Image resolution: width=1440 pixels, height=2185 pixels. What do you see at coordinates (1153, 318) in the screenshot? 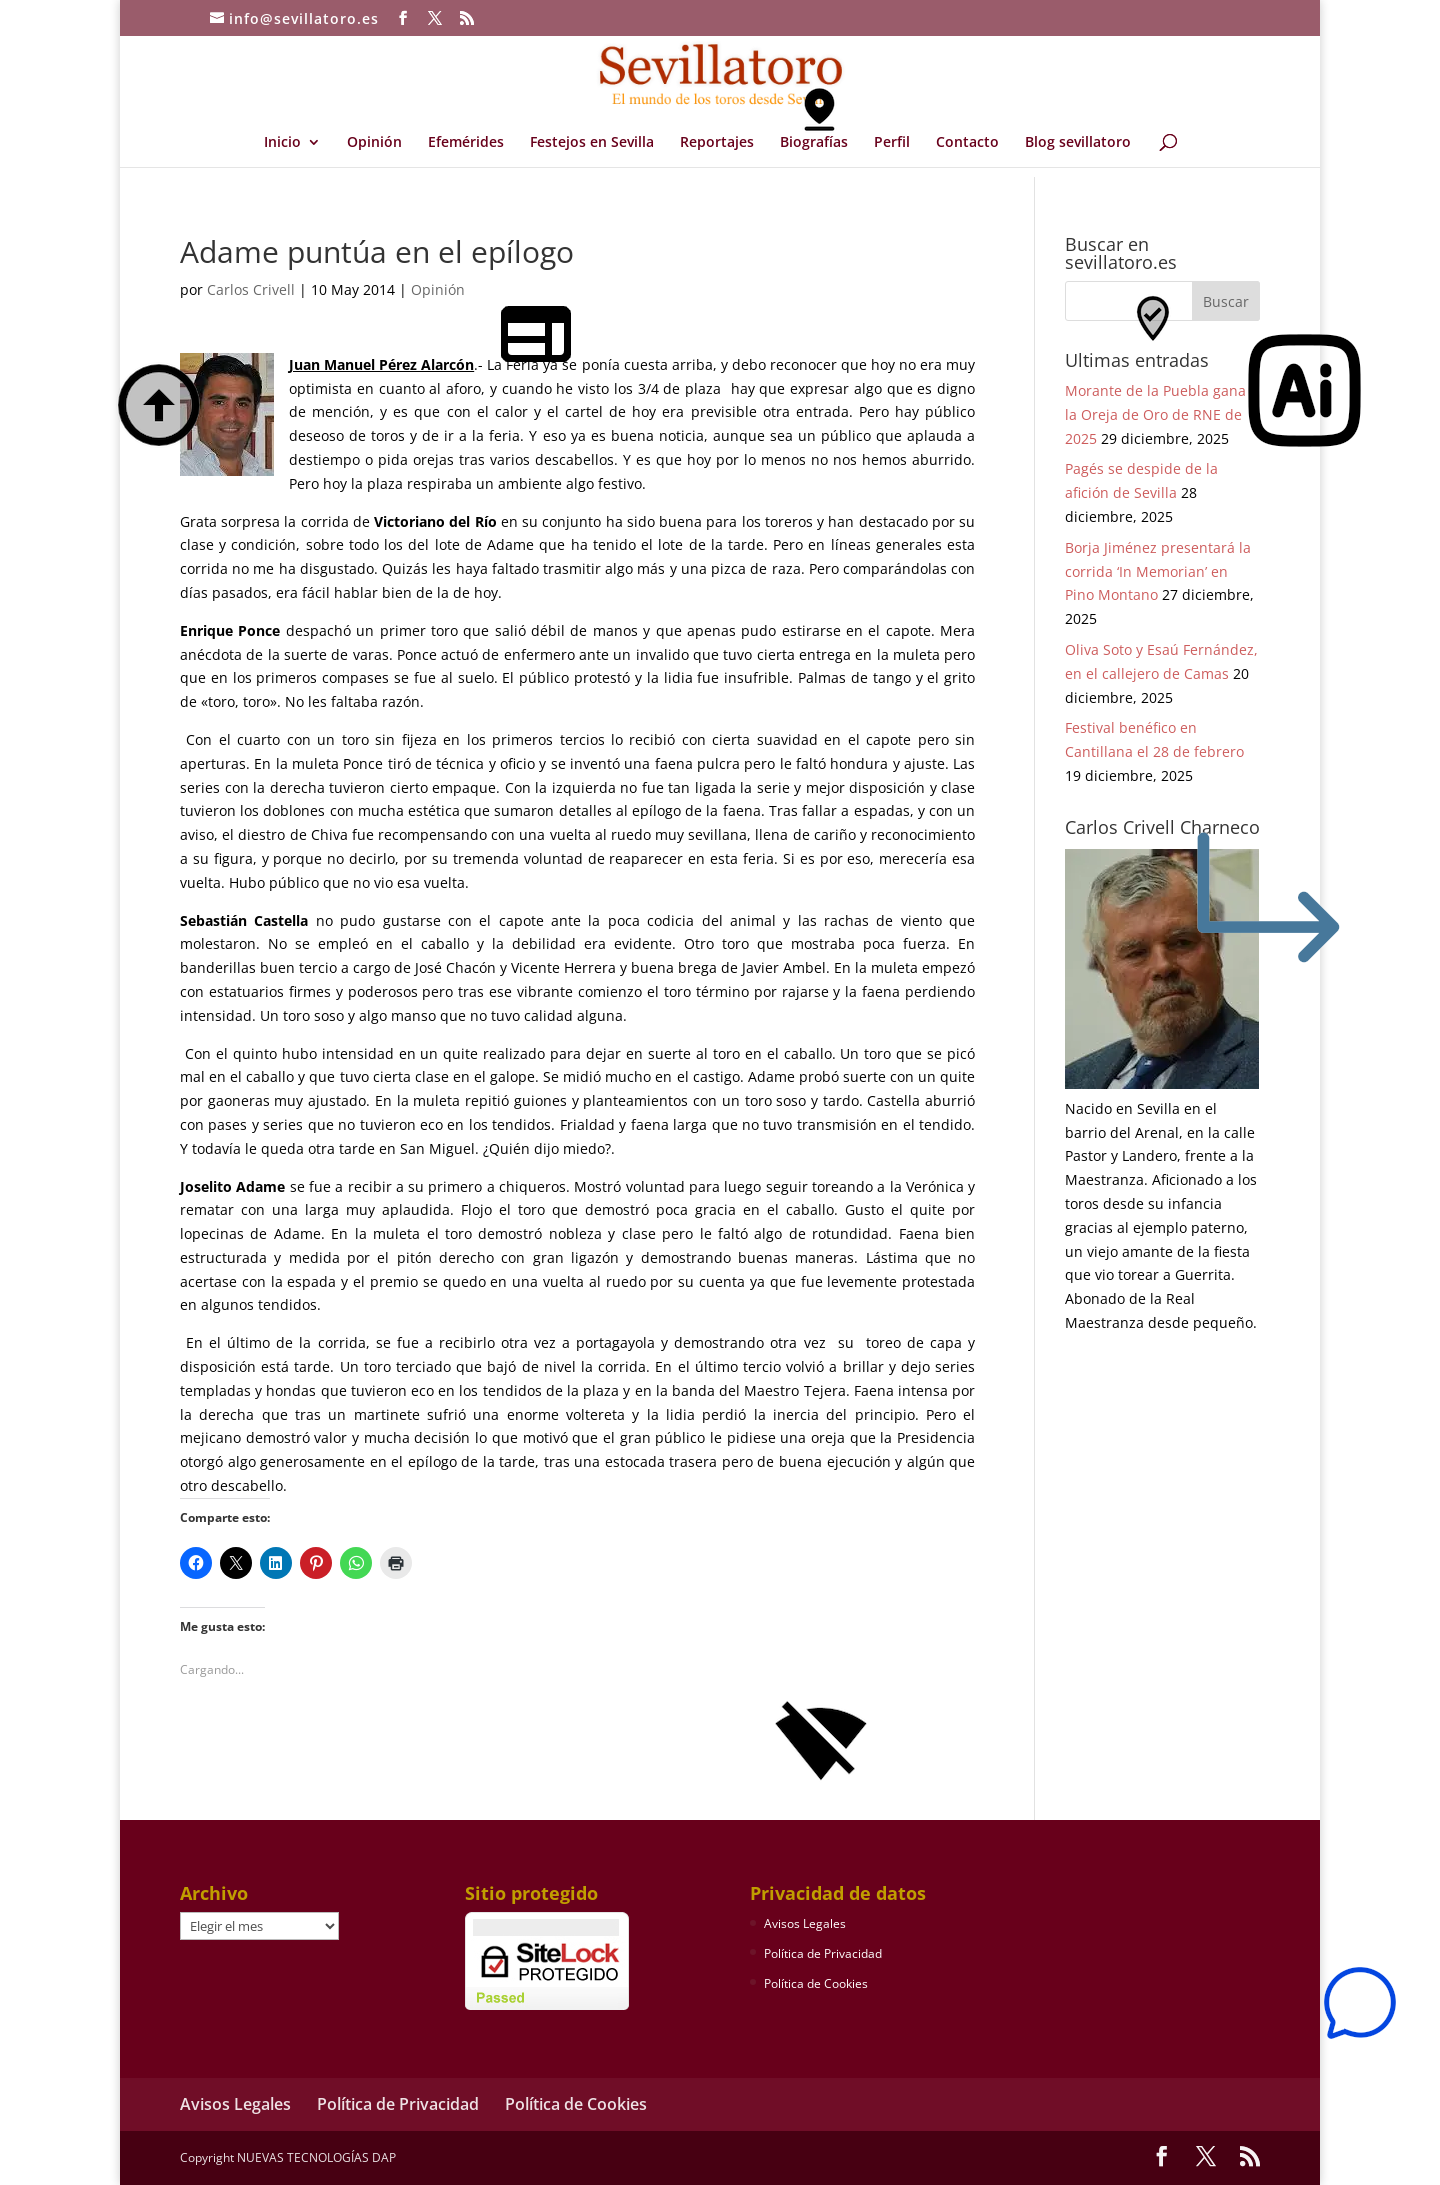
I see `confirm or select a voting location` at bounding box center [1153, 318].